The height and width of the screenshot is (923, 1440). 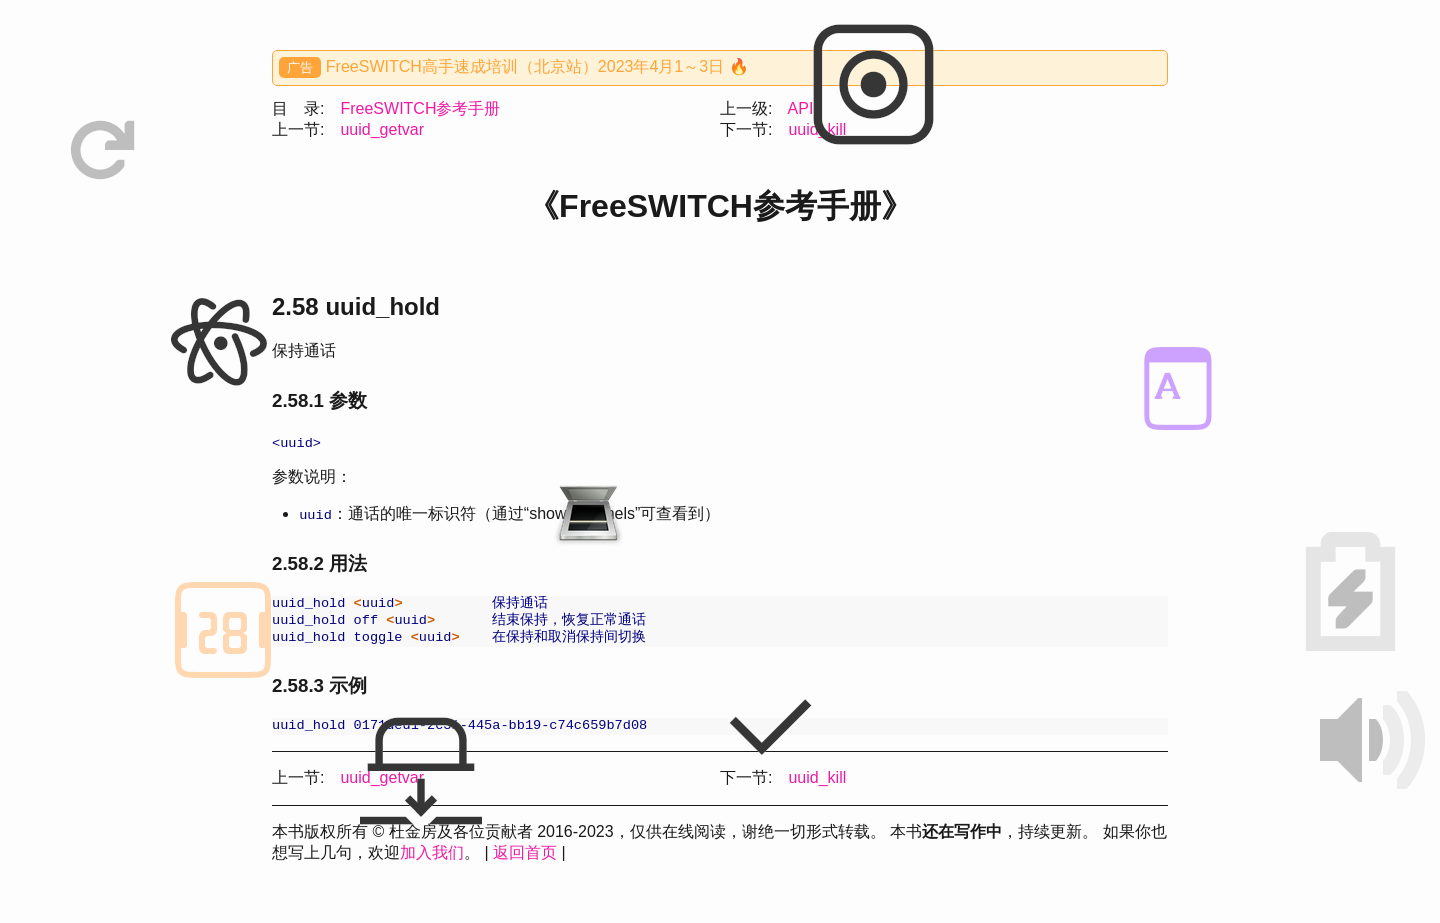 I want to click on minimize window to dock, so click(x=421, y=771).